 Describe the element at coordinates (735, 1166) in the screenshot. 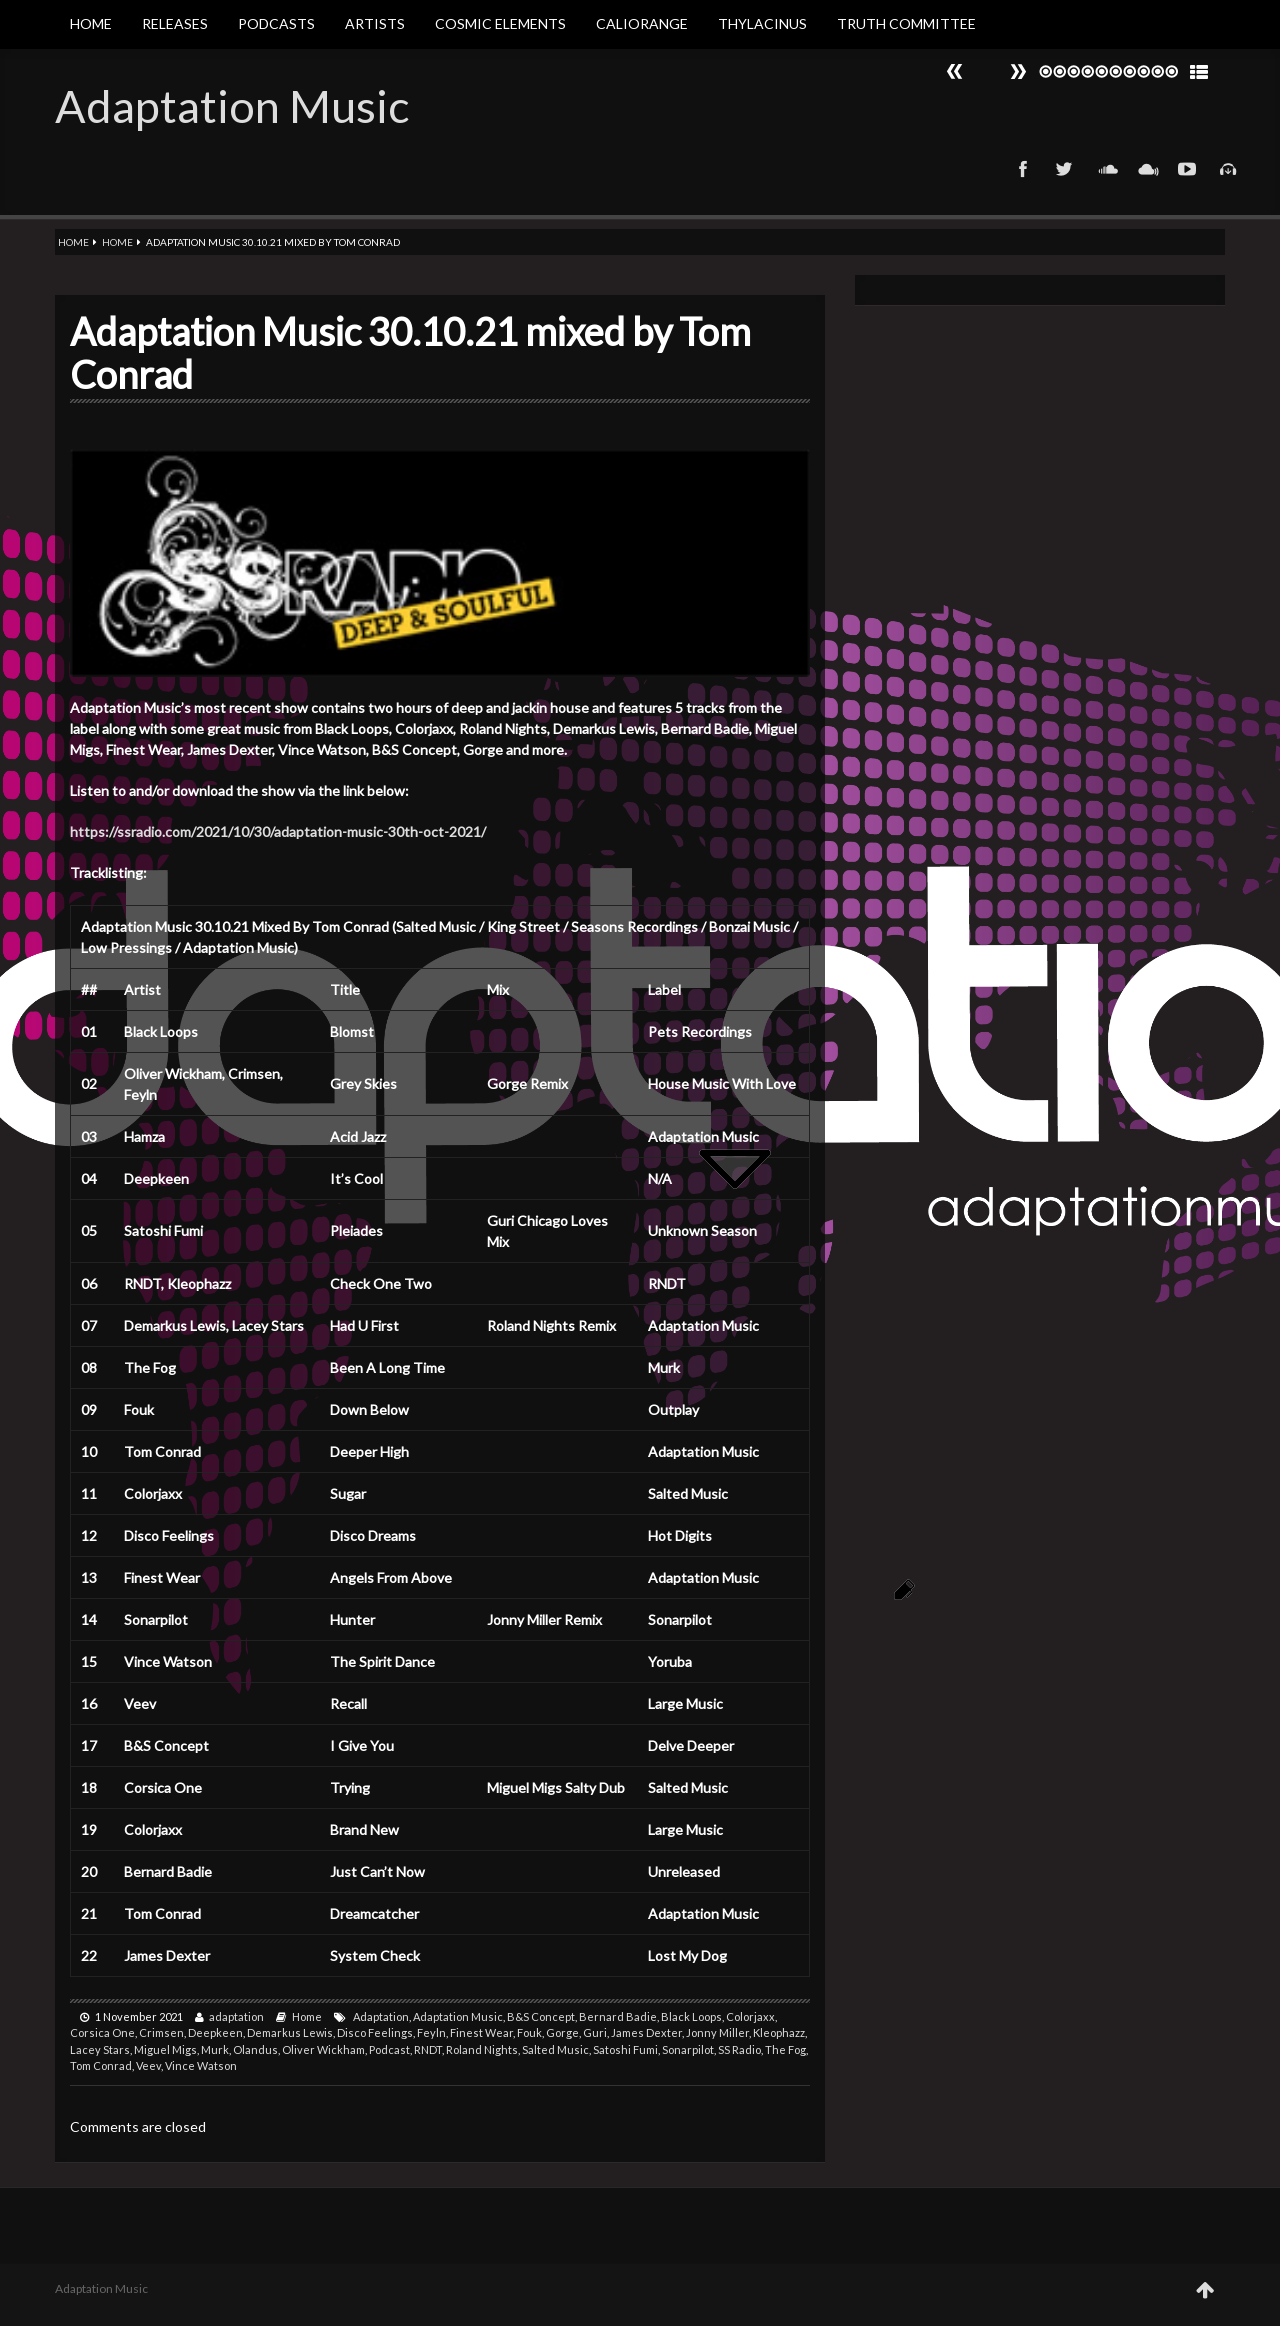

I see `expand a dropdown menu` at that location.